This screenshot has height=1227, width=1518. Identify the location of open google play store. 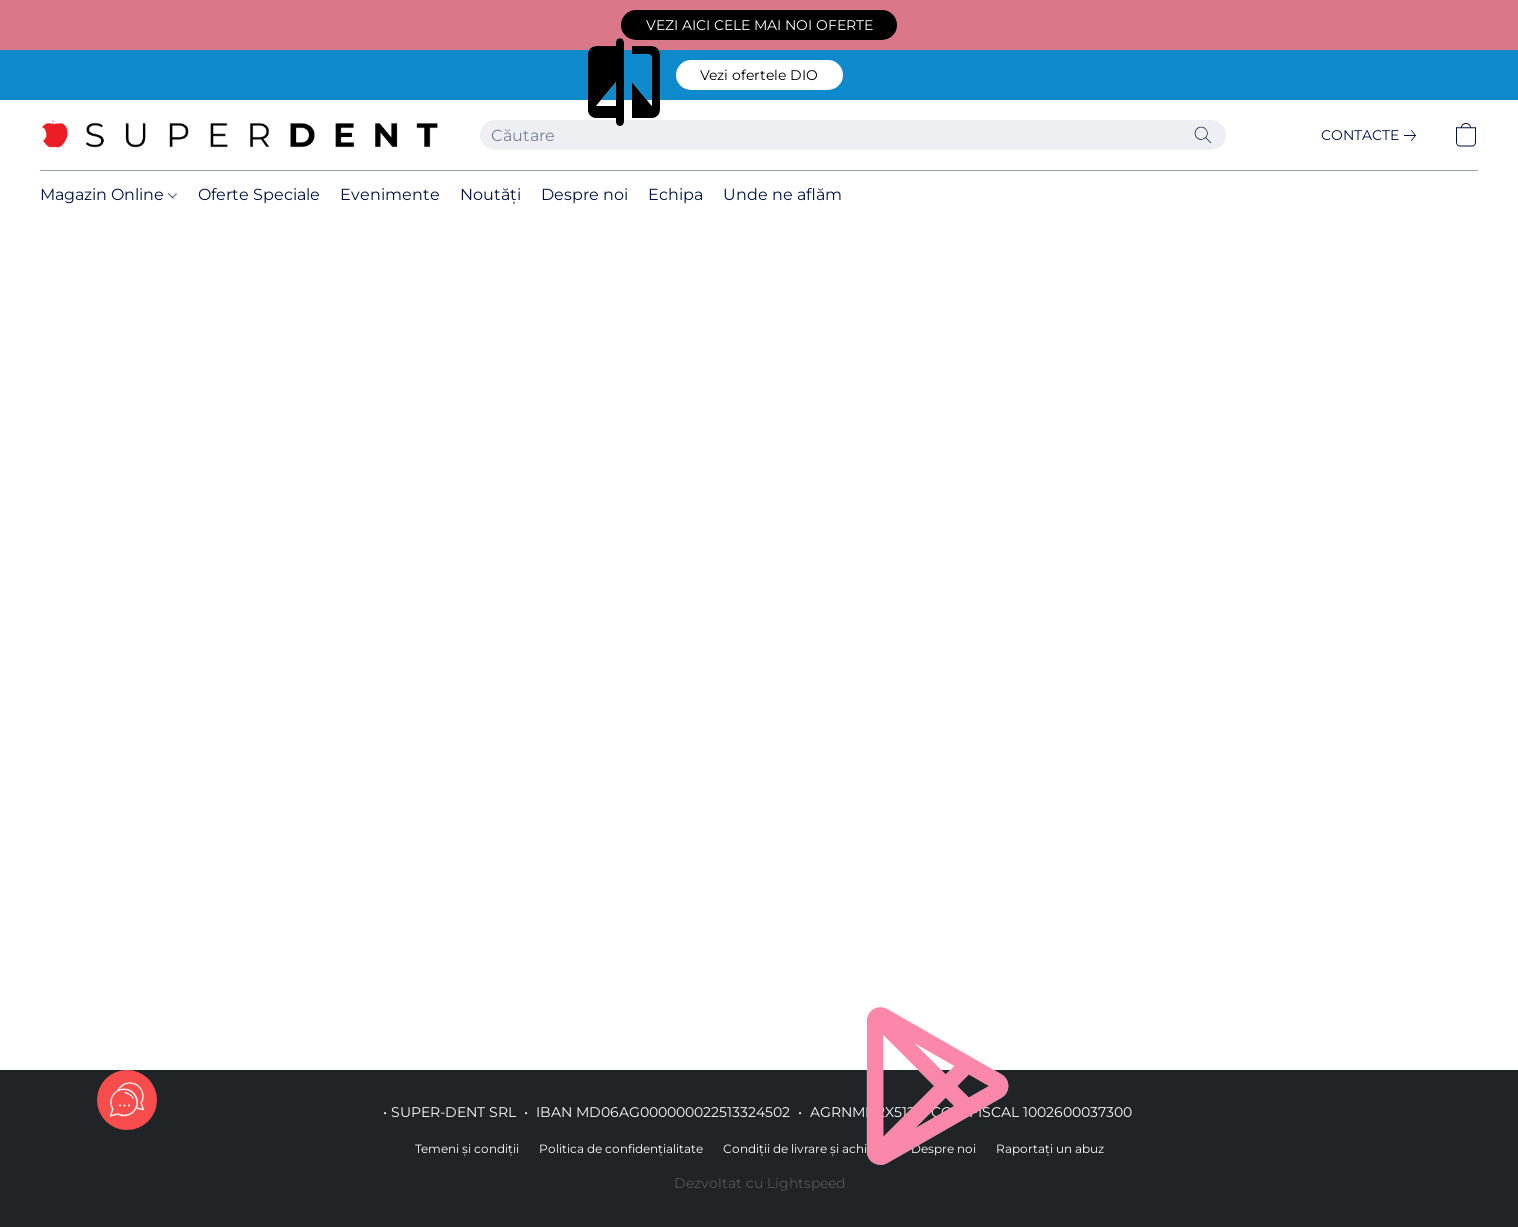
(924, 1086).